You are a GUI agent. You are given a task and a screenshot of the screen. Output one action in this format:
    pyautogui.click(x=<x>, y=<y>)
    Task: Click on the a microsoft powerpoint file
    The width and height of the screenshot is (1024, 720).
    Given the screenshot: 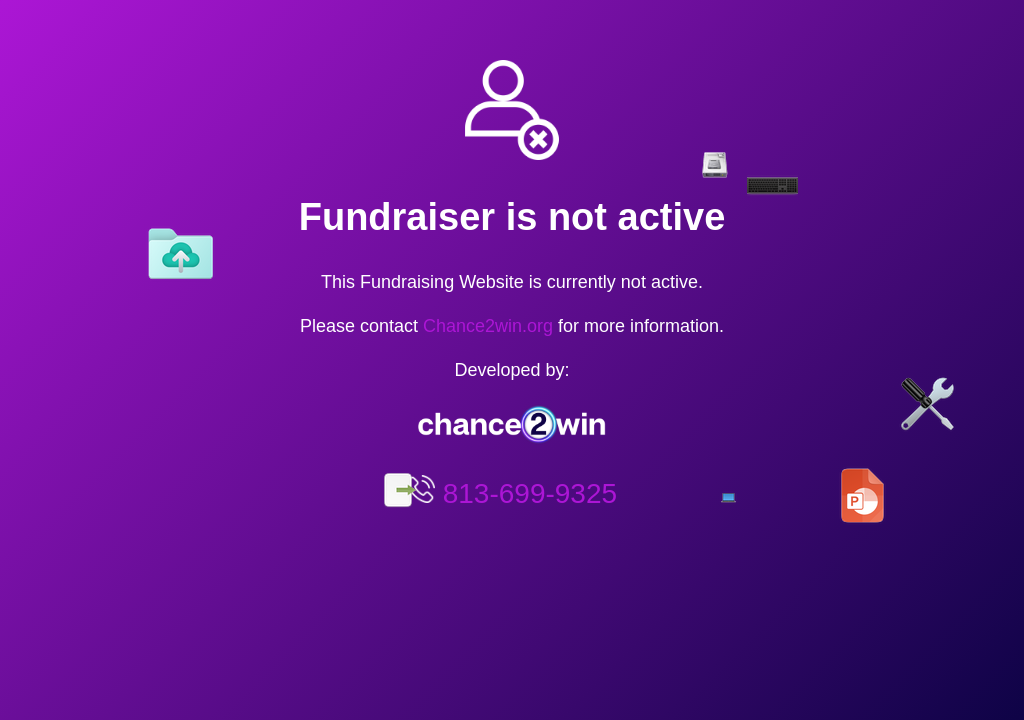 What is the action you would take?
    pyautogui.click(x=862, y=495)
    